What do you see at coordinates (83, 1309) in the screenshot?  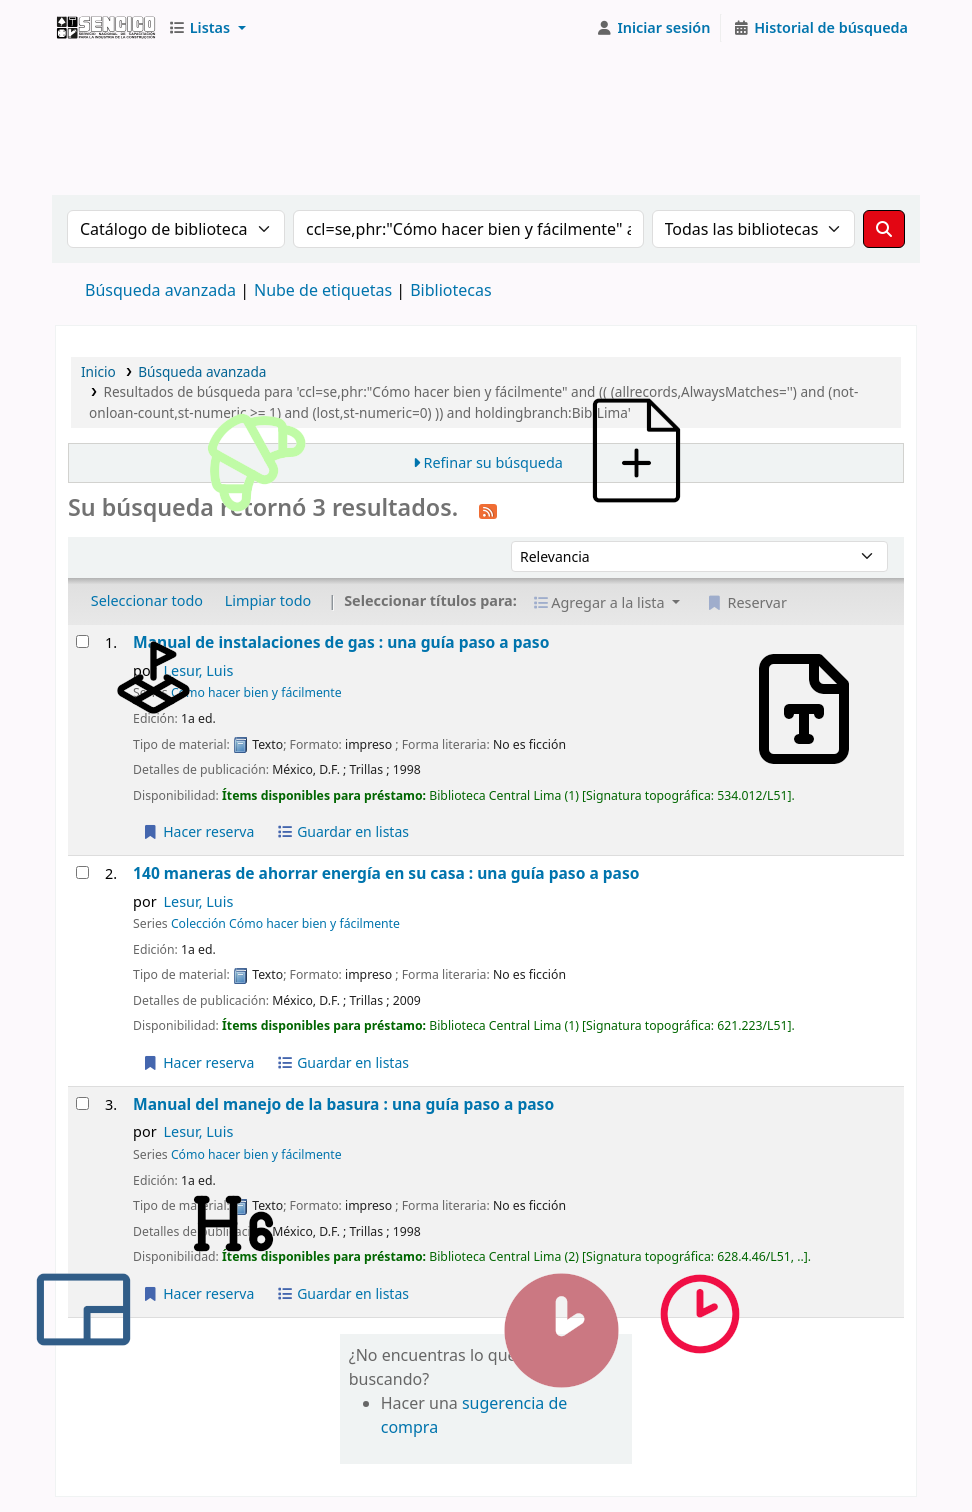 I see `enable picture-in-picture mode` at bounding box center [83, 1309].